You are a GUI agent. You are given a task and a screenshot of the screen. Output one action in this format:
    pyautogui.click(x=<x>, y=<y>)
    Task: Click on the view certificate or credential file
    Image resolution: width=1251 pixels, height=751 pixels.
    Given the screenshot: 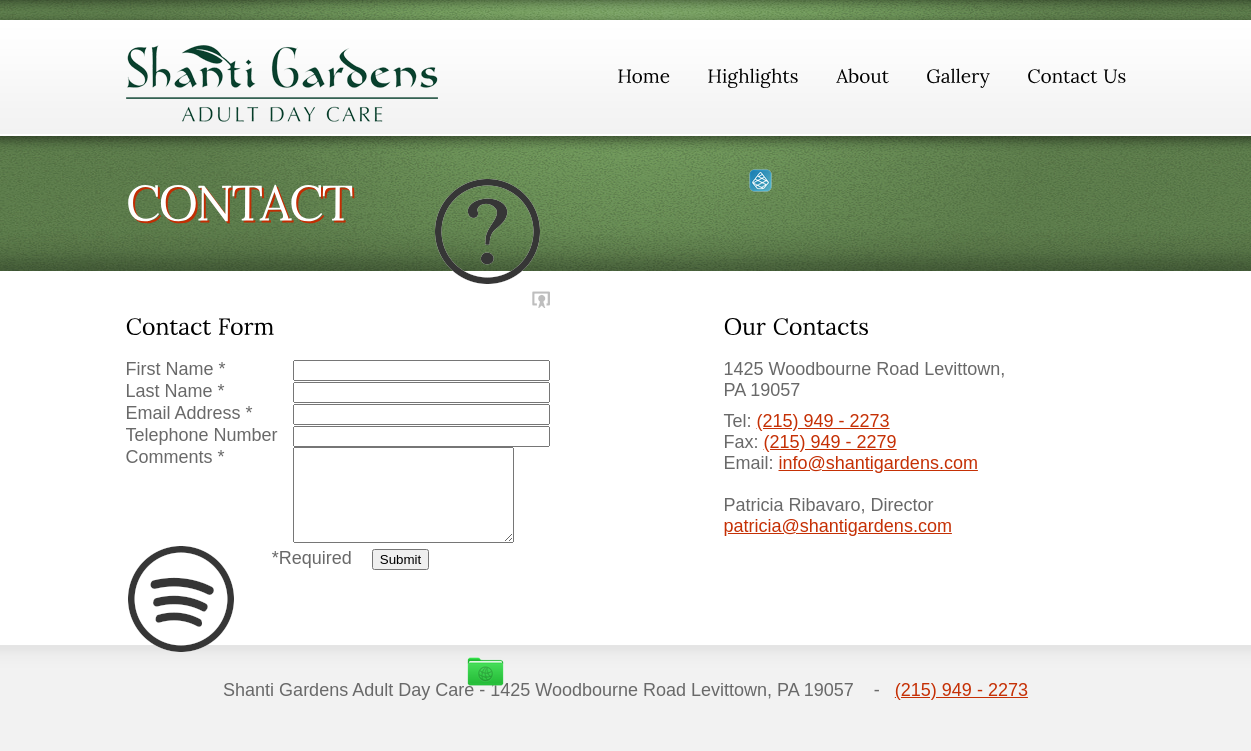 What is the action you would take?
    pyautogui.click(x=540, y=298)
    